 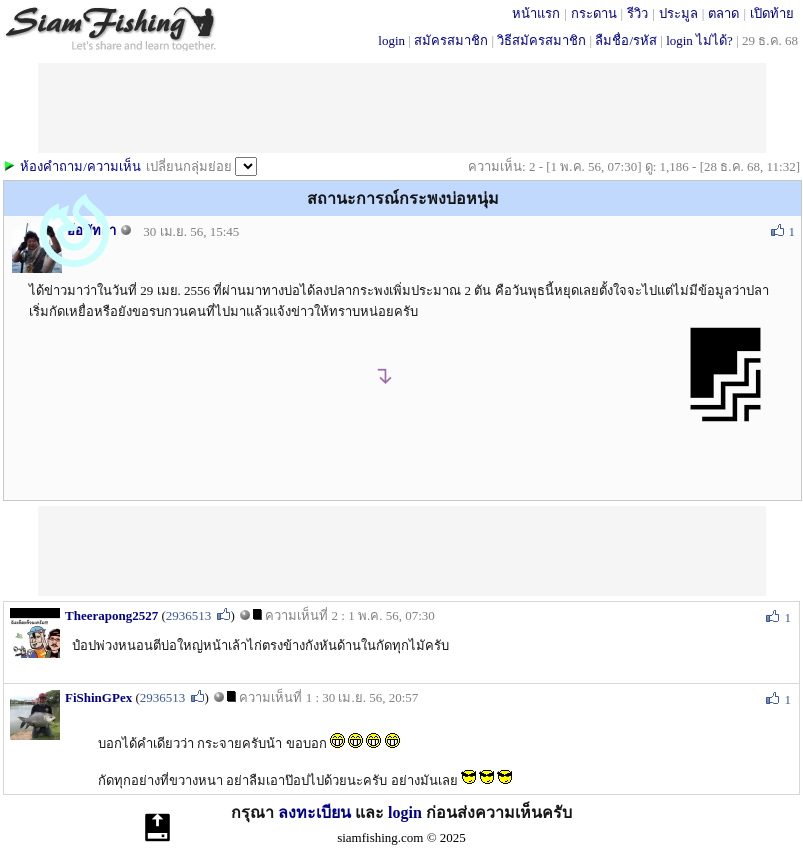 I want to click on indicates a right-then-down navigation path, so click(x=384, y=375).